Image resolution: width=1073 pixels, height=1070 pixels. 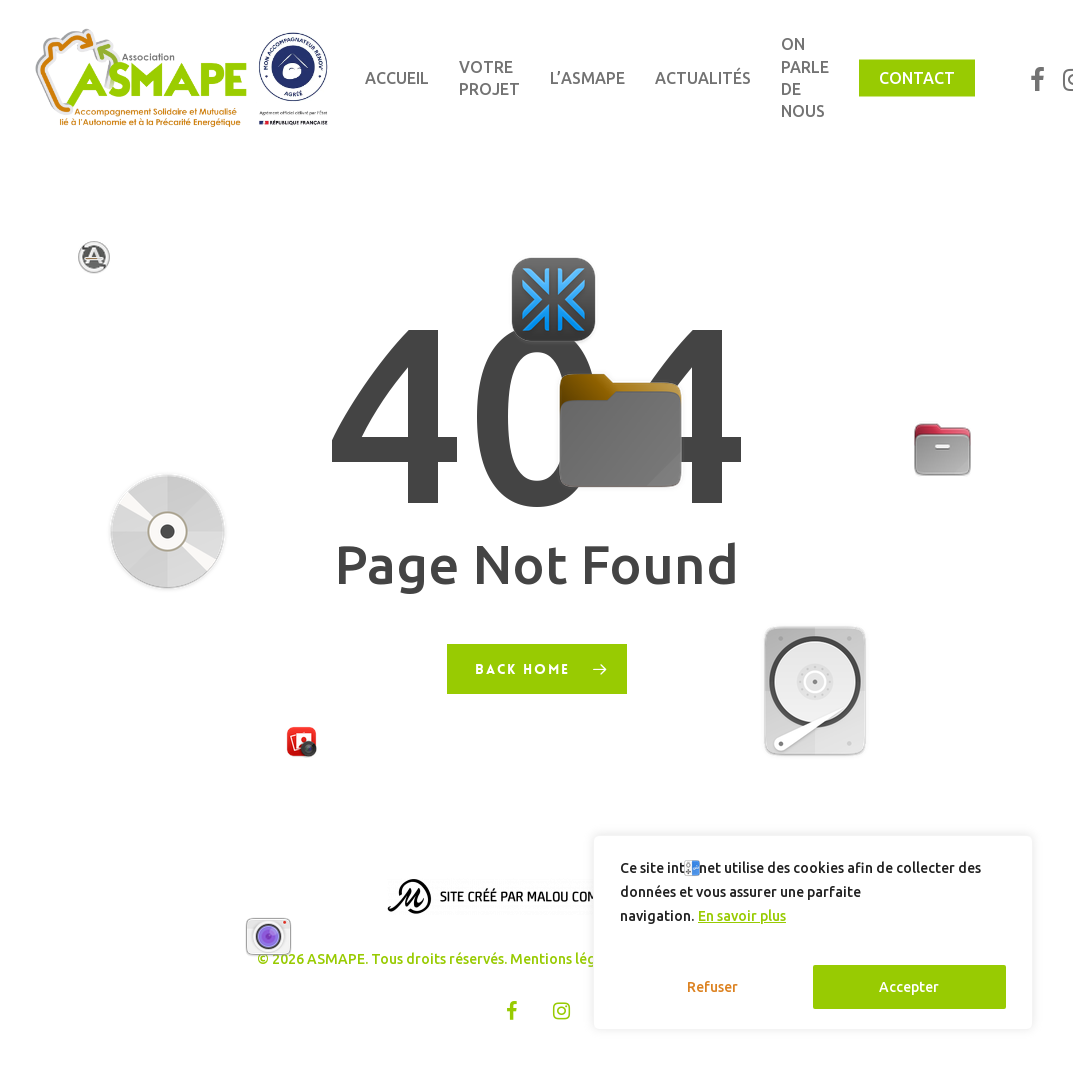 I want to click on open cheese webcam app, so click(x=301, y=741).